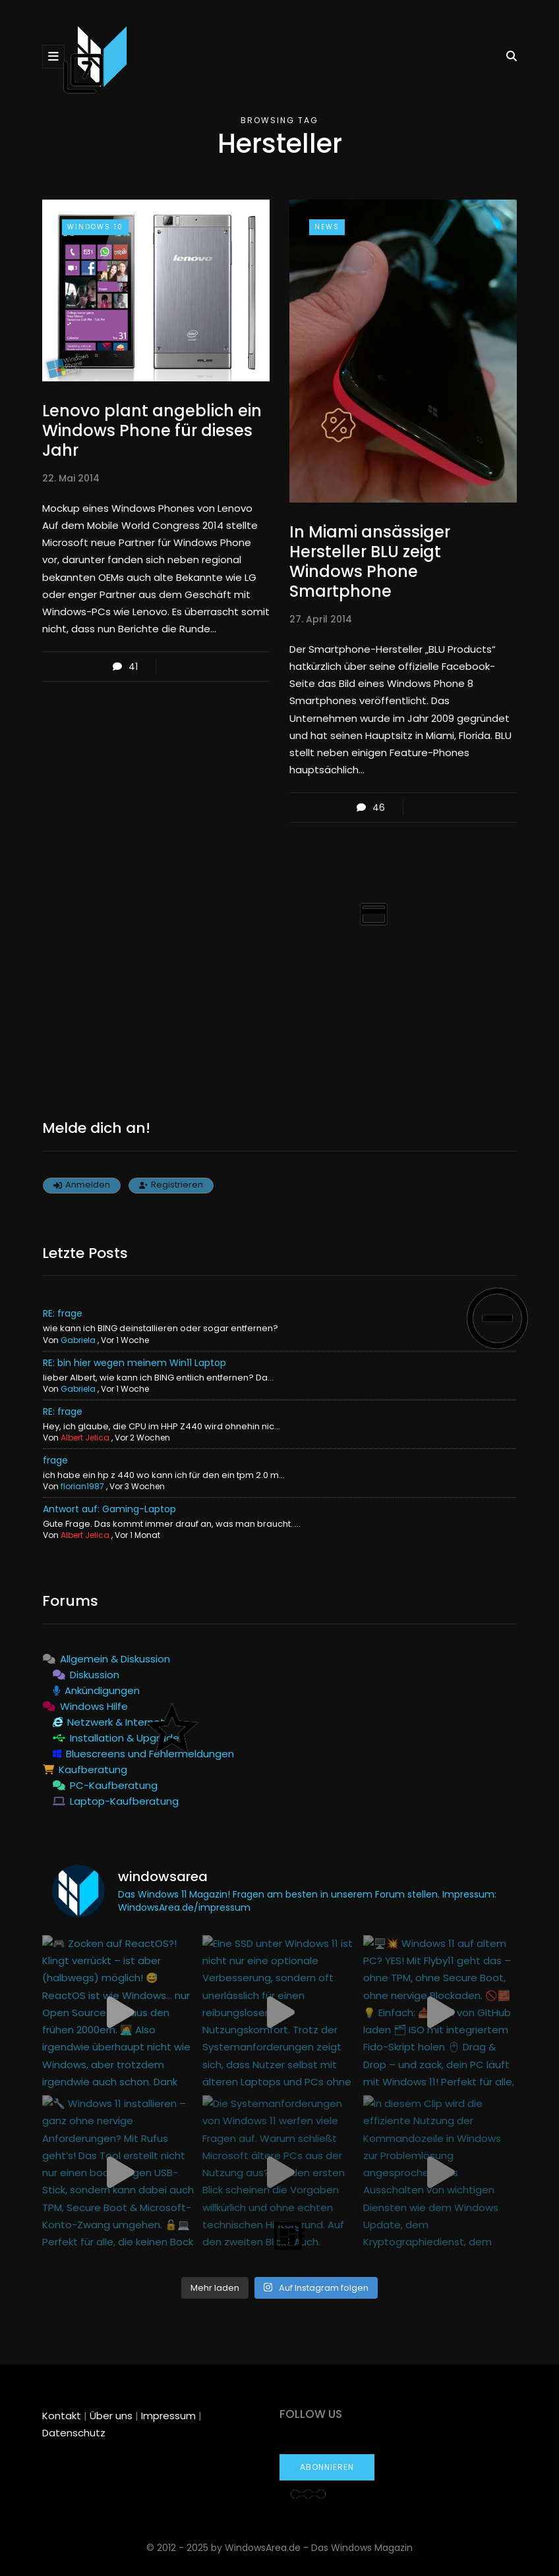  I want to click on view available discounts or promotions, so click(338, 425).